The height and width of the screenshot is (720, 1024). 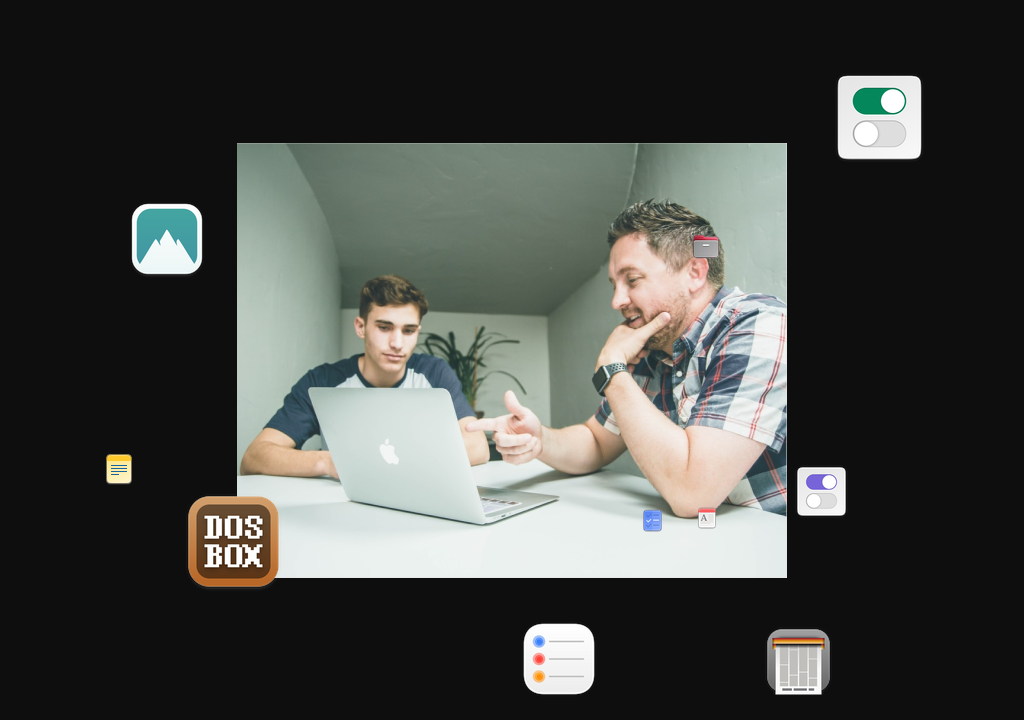 What do you see at coordinates (652, 520) in the screenshot?
I see `open work tasks or to-do list` at bounding box center [652, 520].